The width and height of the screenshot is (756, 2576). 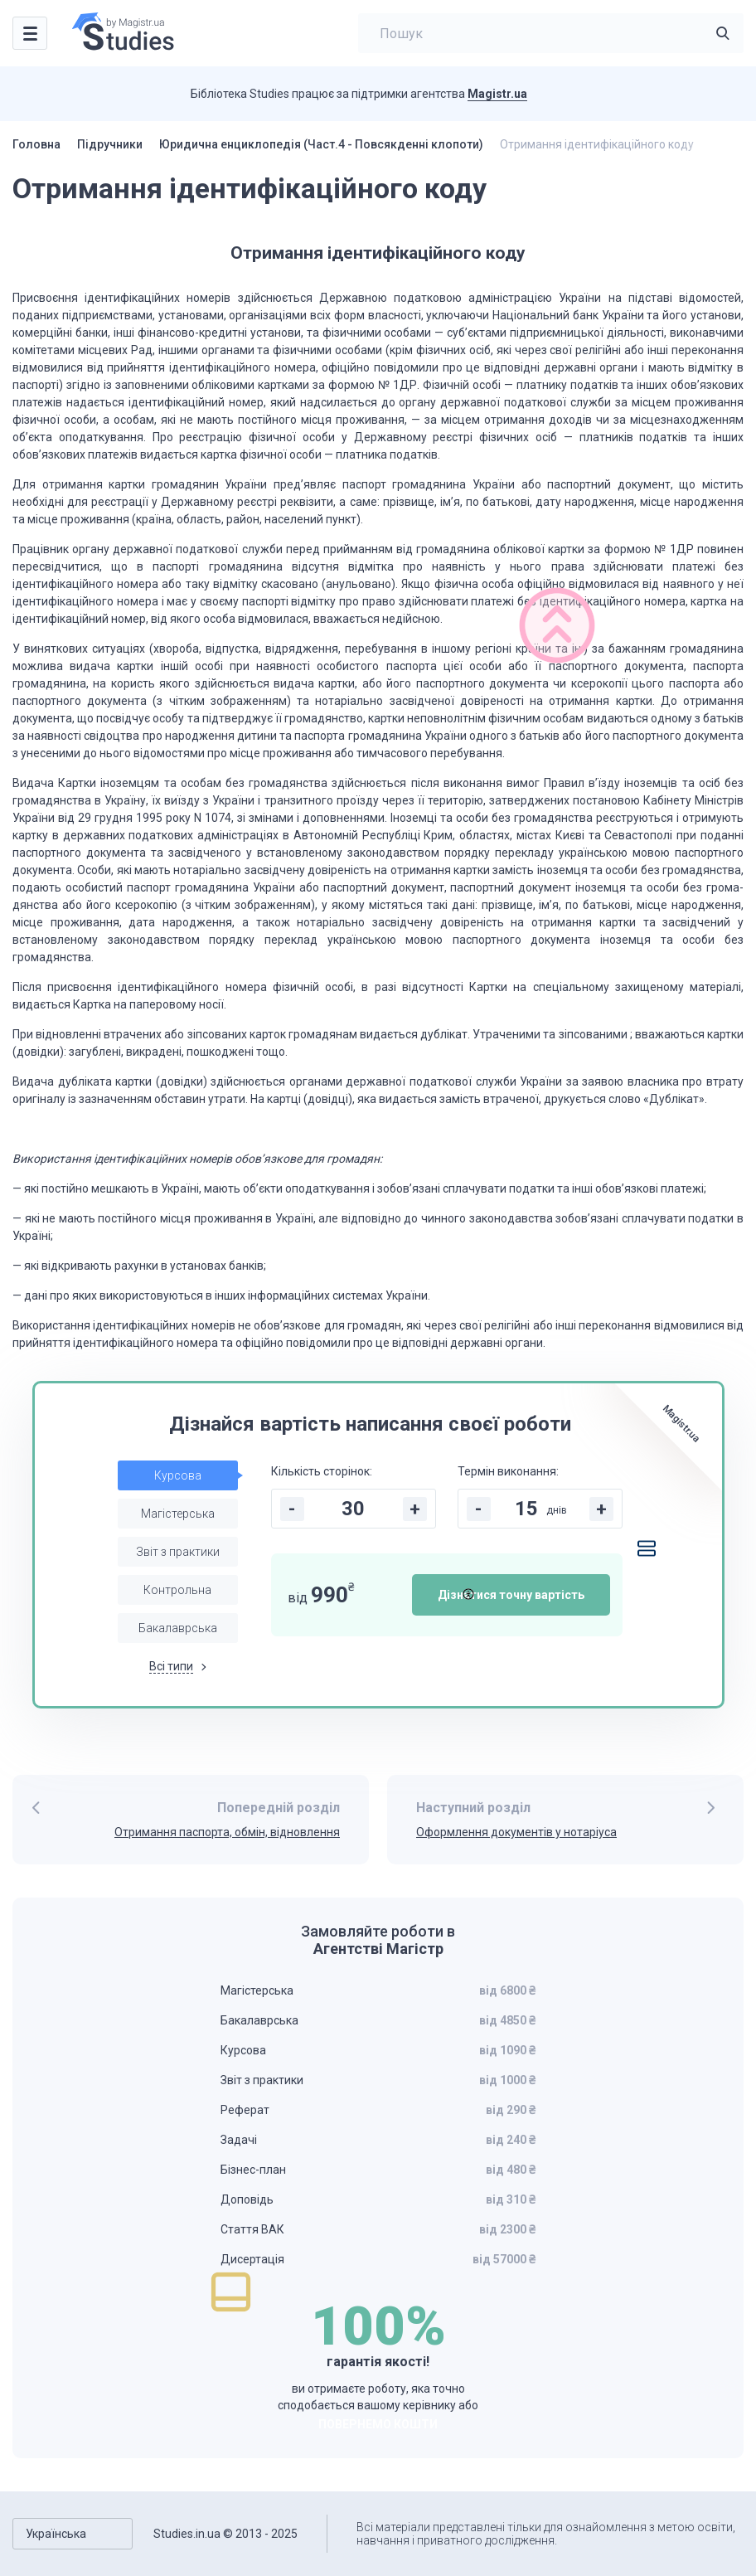 I want to click on indicates accessibility features are available, so click(x=468, y=1594).